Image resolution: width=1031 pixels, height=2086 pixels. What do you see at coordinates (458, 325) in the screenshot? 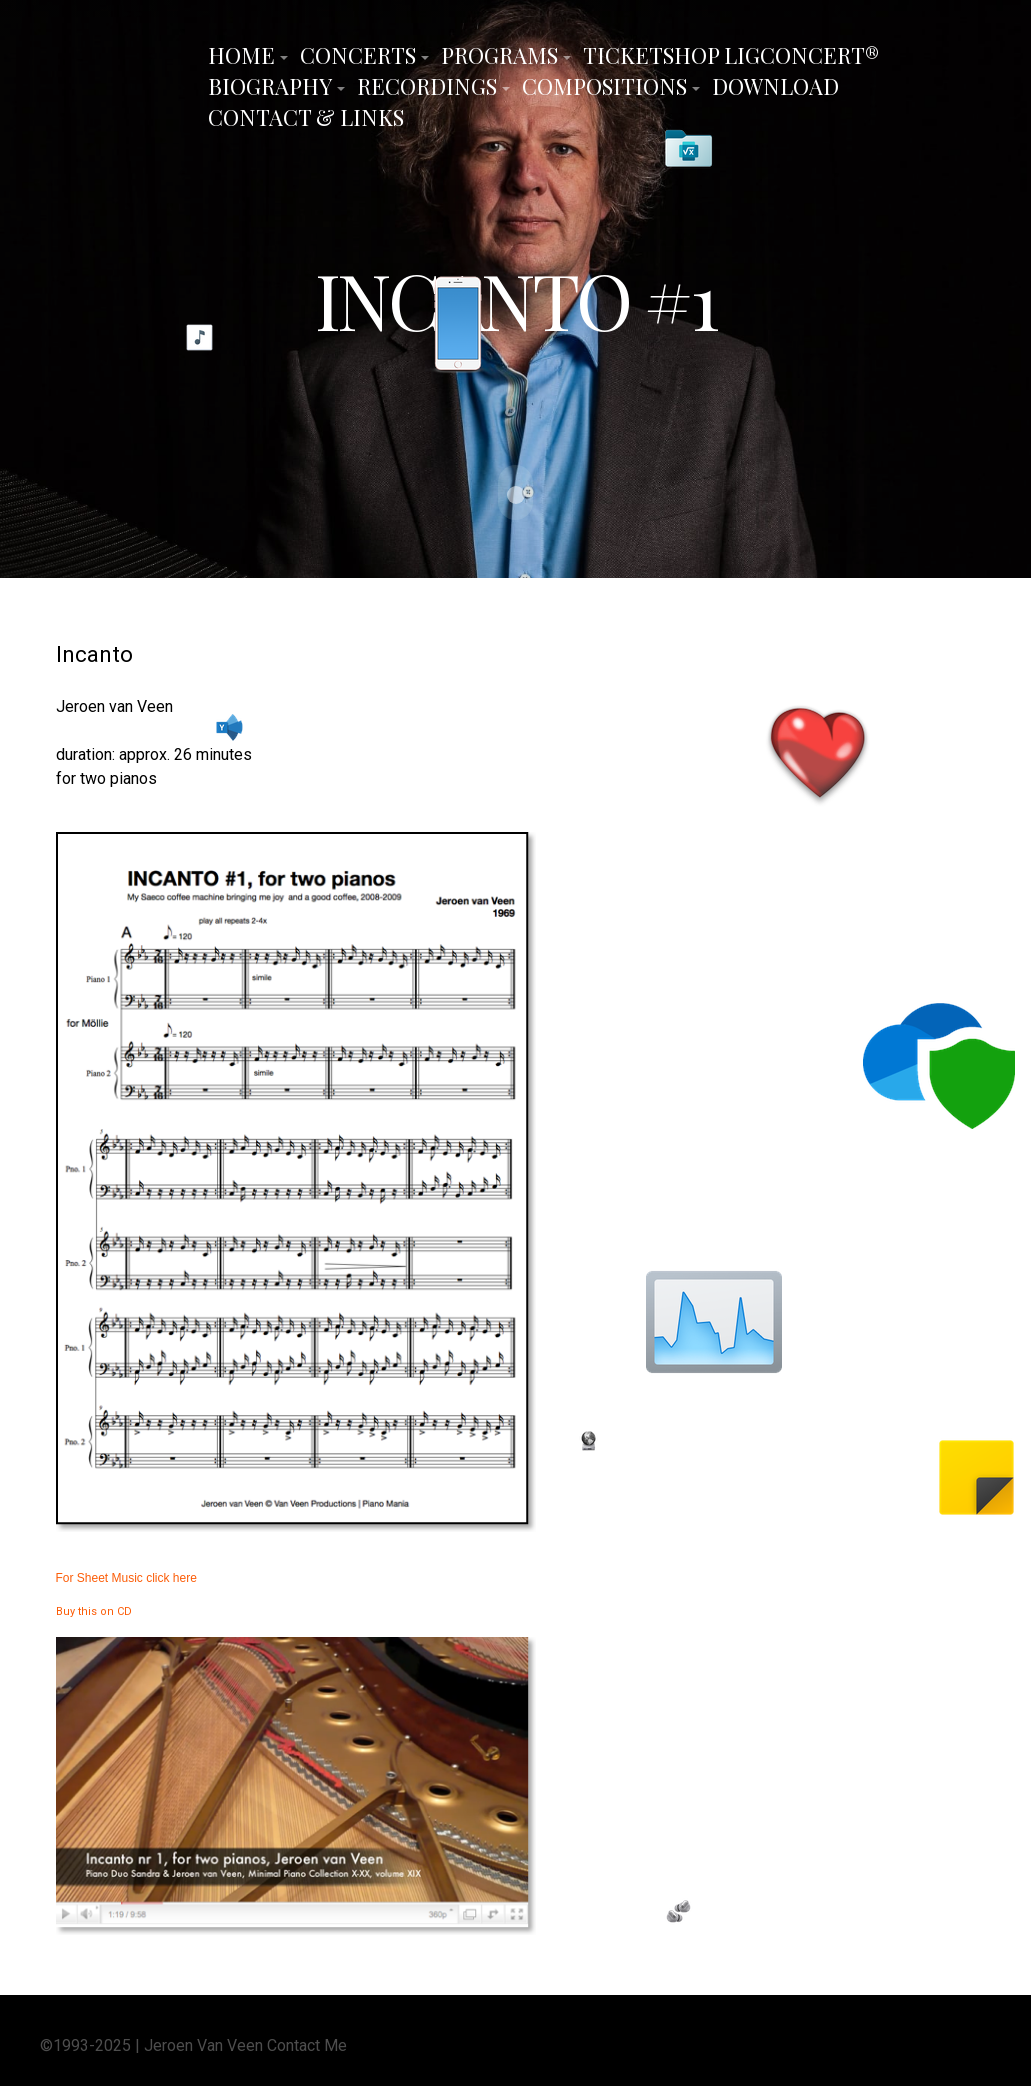
I see `connect or manage an iPhone device` at bounding box center [458, 325].